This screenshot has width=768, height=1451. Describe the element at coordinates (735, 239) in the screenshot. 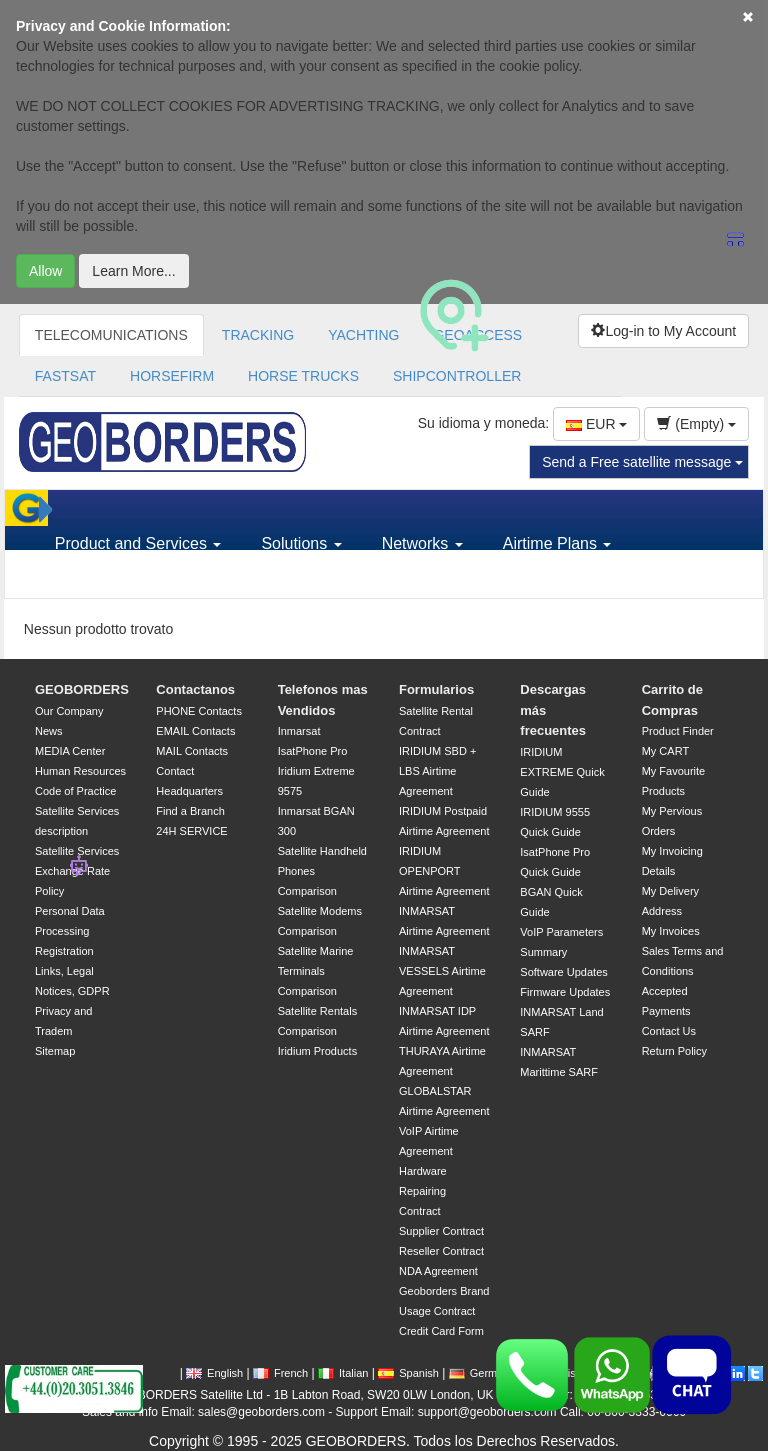

I see `view code structure or hierarchy` at that location.